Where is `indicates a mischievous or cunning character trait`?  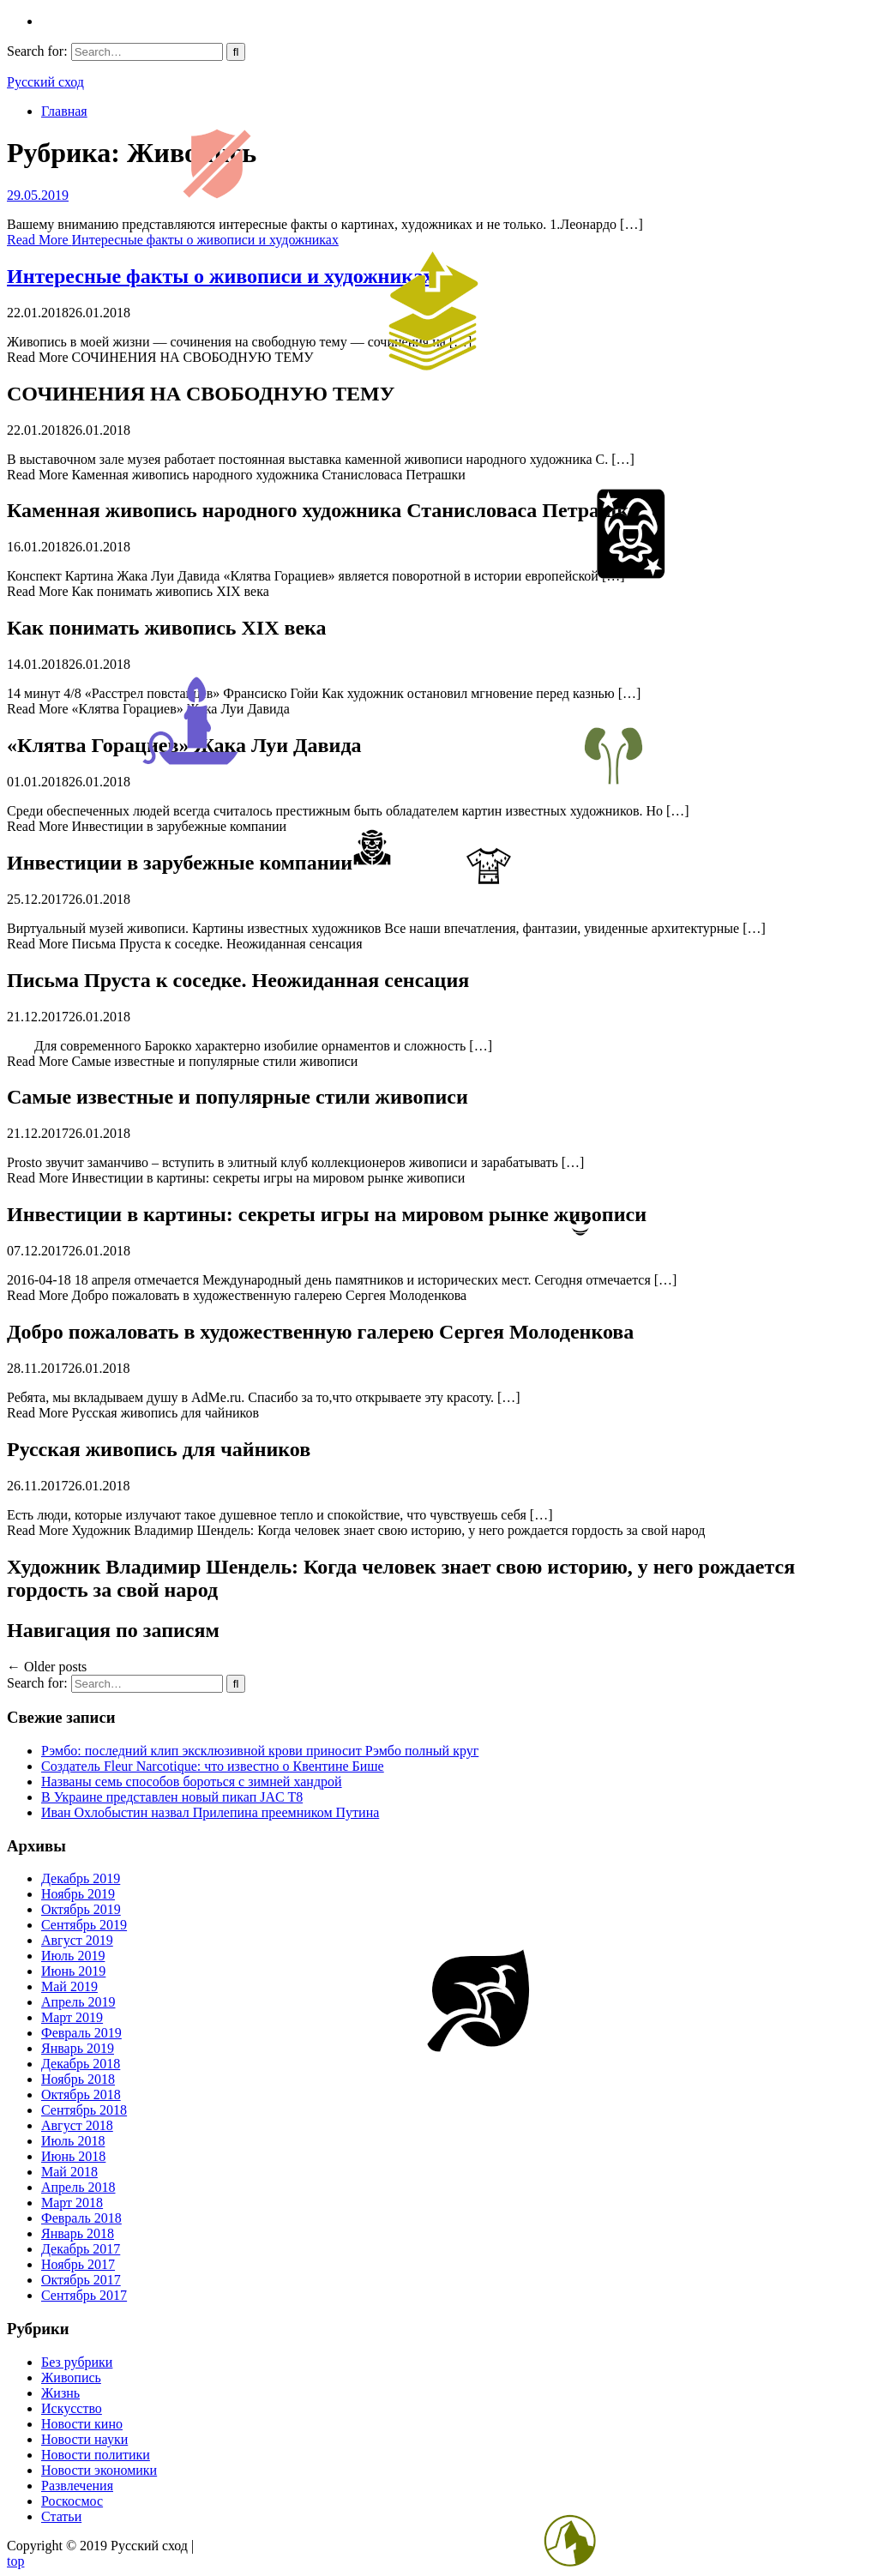 indicates a mischievous or cunning character trait is located at coordinates (580, 1226).